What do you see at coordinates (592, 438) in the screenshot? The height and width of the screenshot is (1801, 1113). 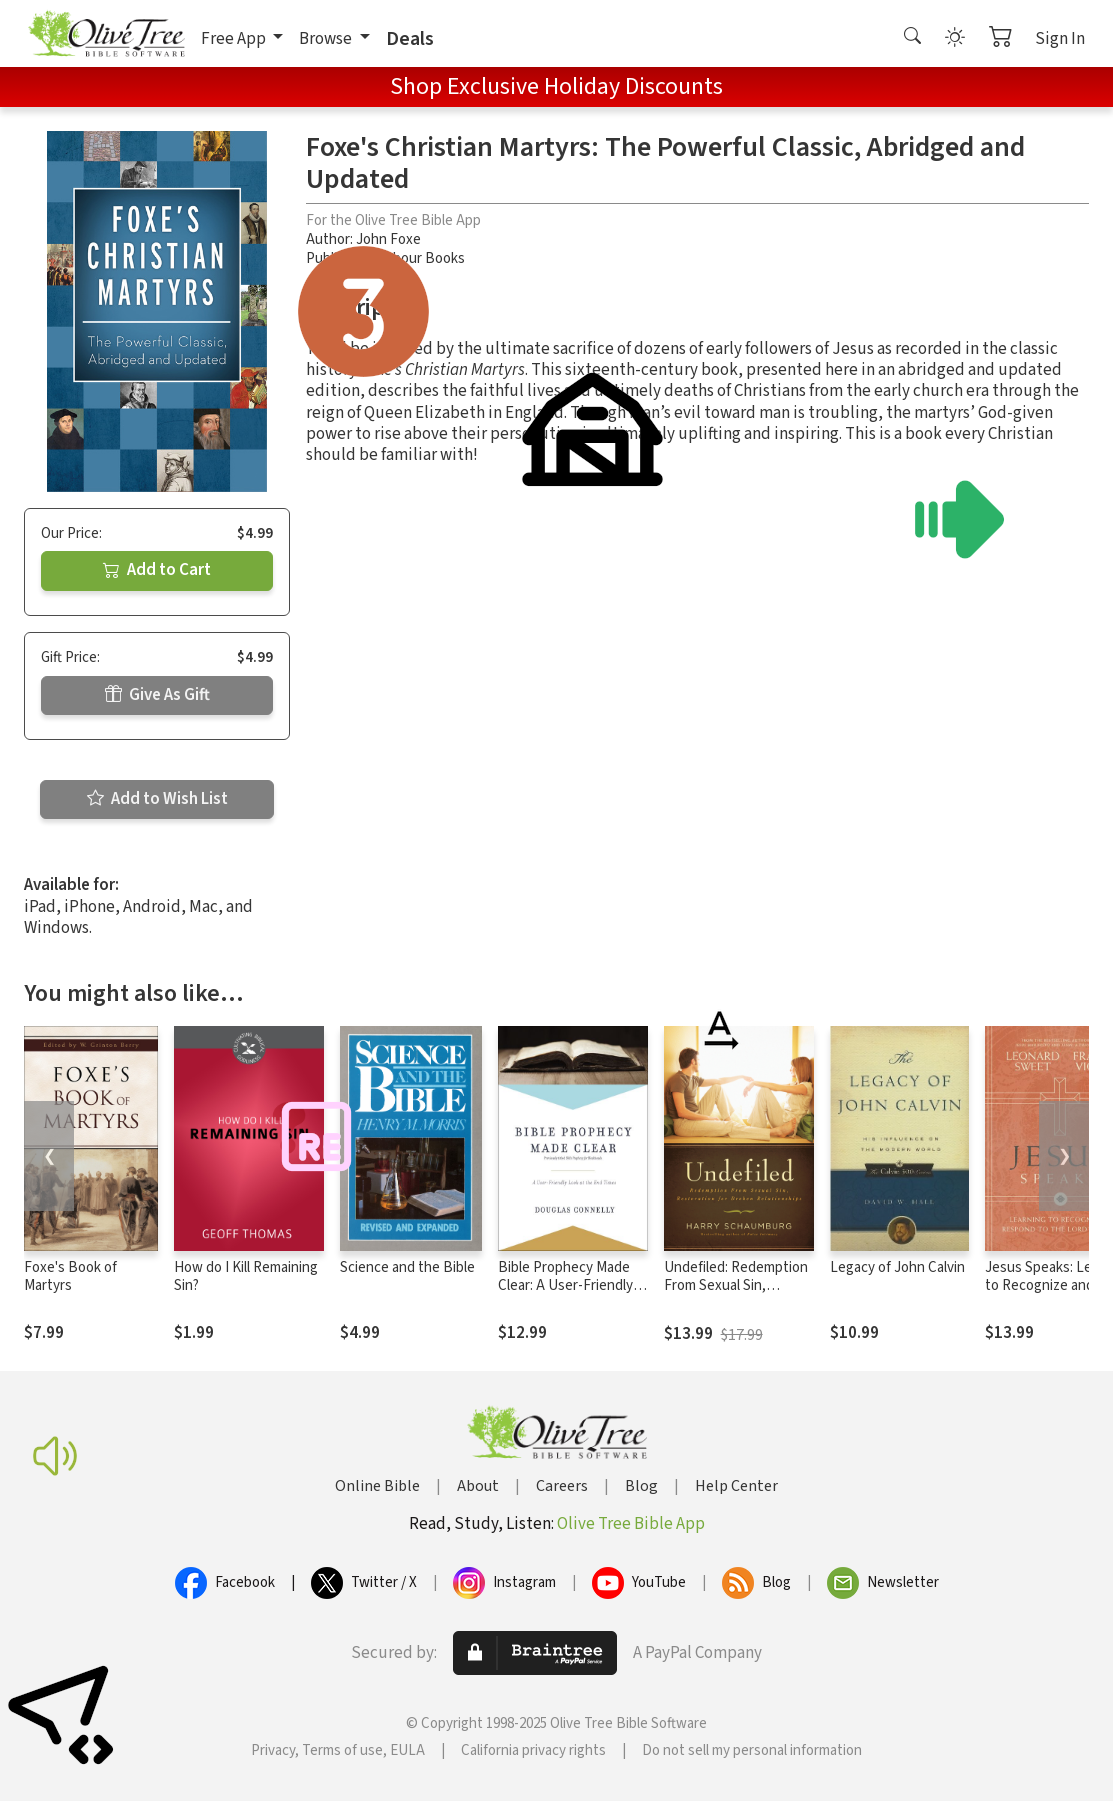 I see `access farm or agricultural settings` at bounding box center [592, 438].